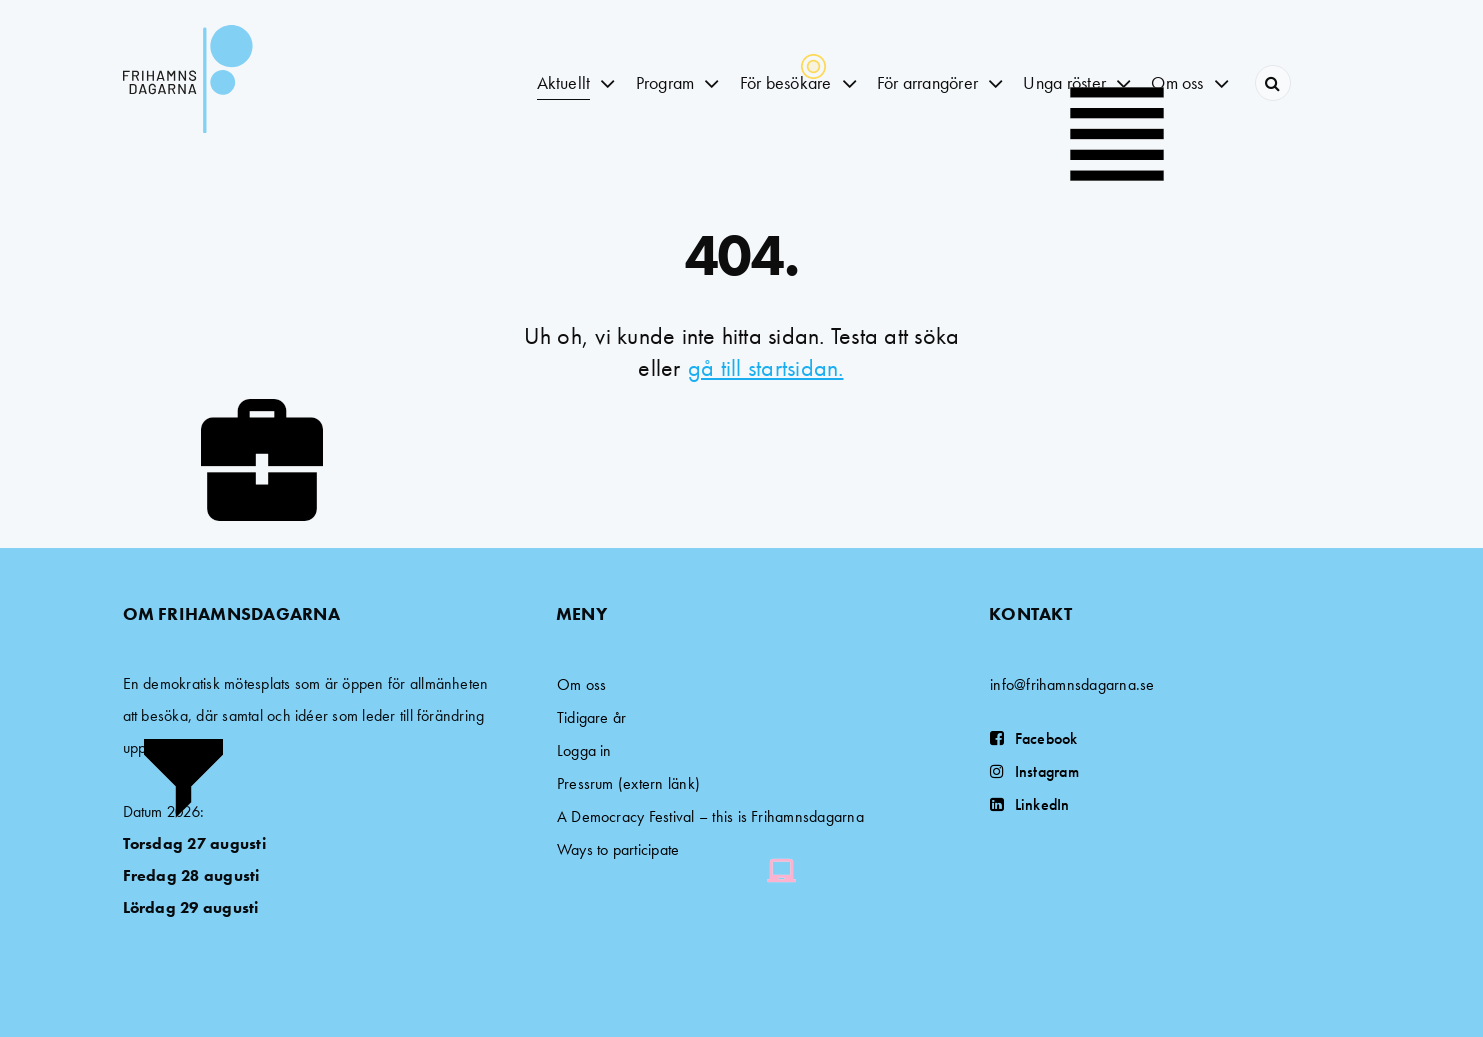  Describe the element at coordinates (781, 870) in the screenshot. I see `access laptop or computer settings` at that location.